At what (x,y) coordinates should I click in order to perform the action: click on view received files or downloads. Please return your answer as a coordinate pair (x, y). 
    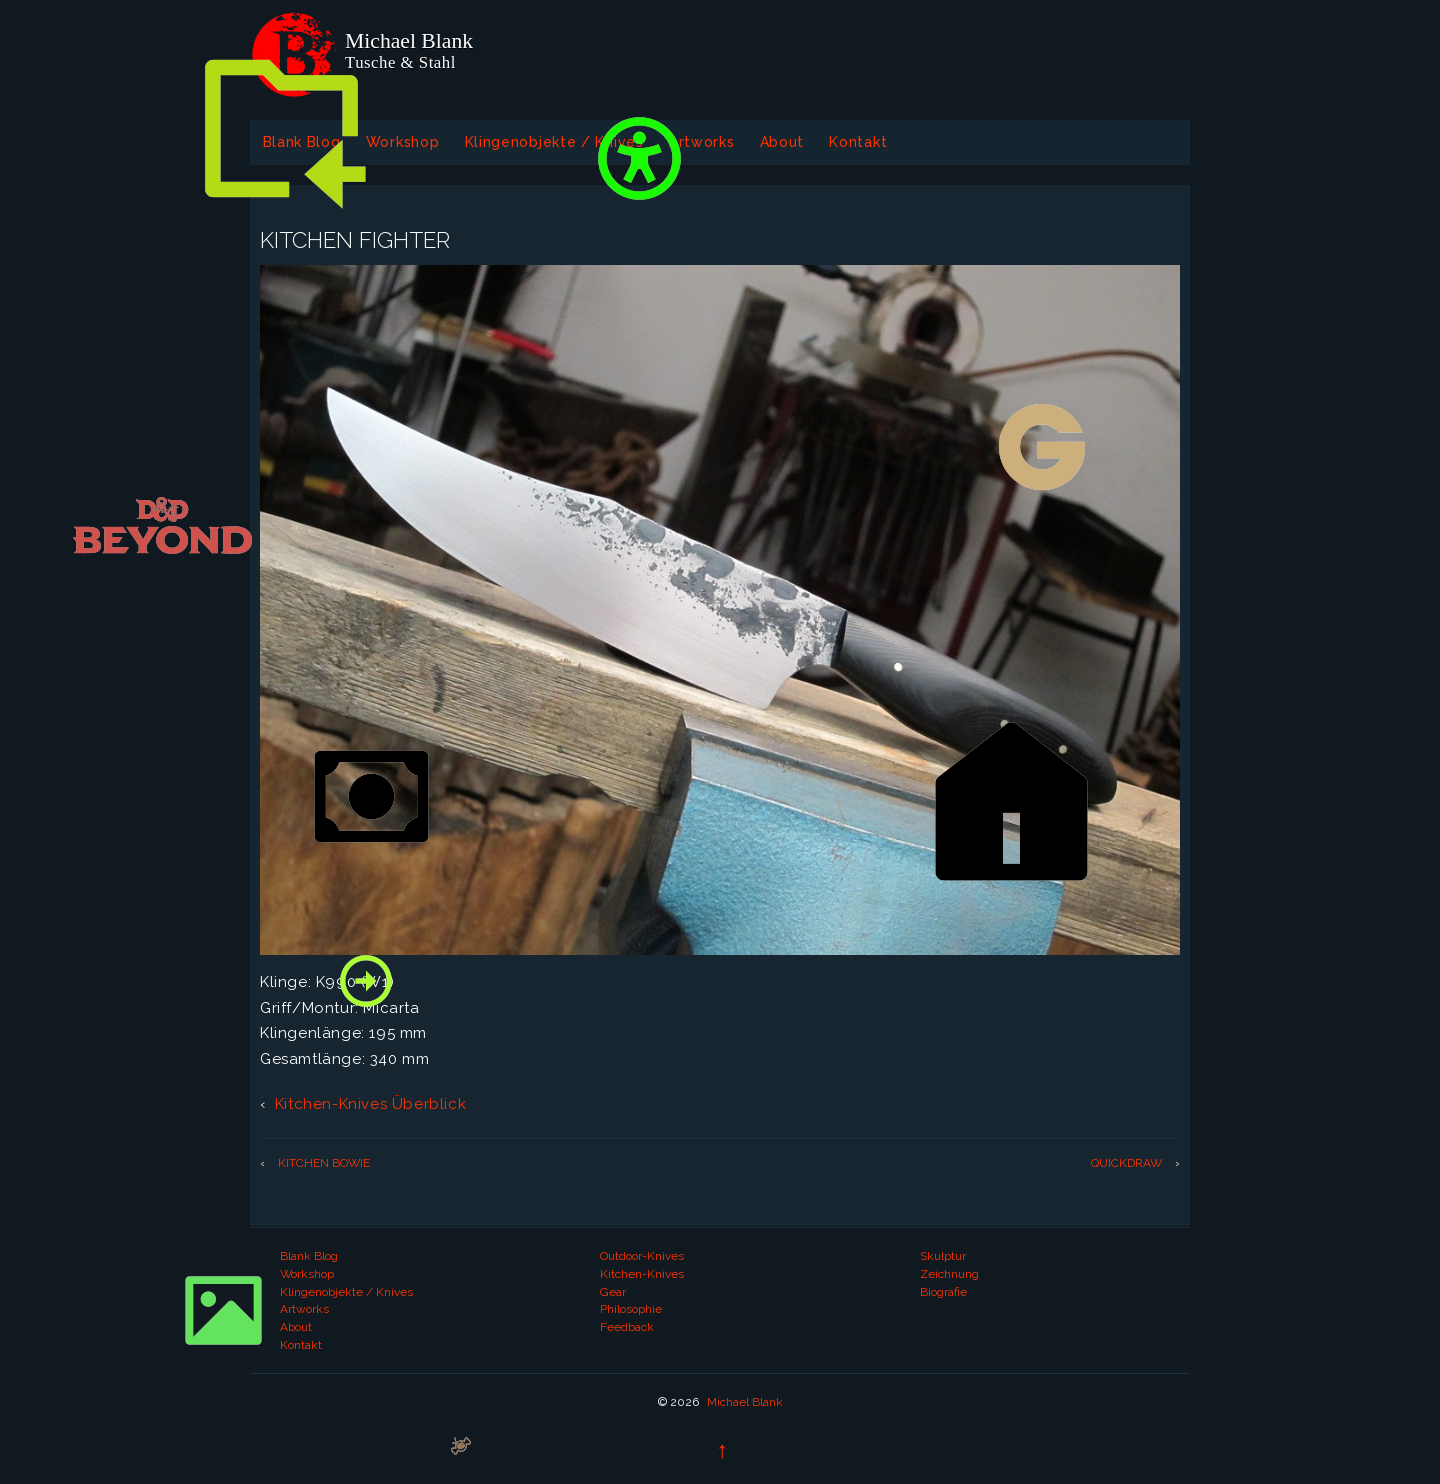
    Looking at the image, I should click on (281, 128).